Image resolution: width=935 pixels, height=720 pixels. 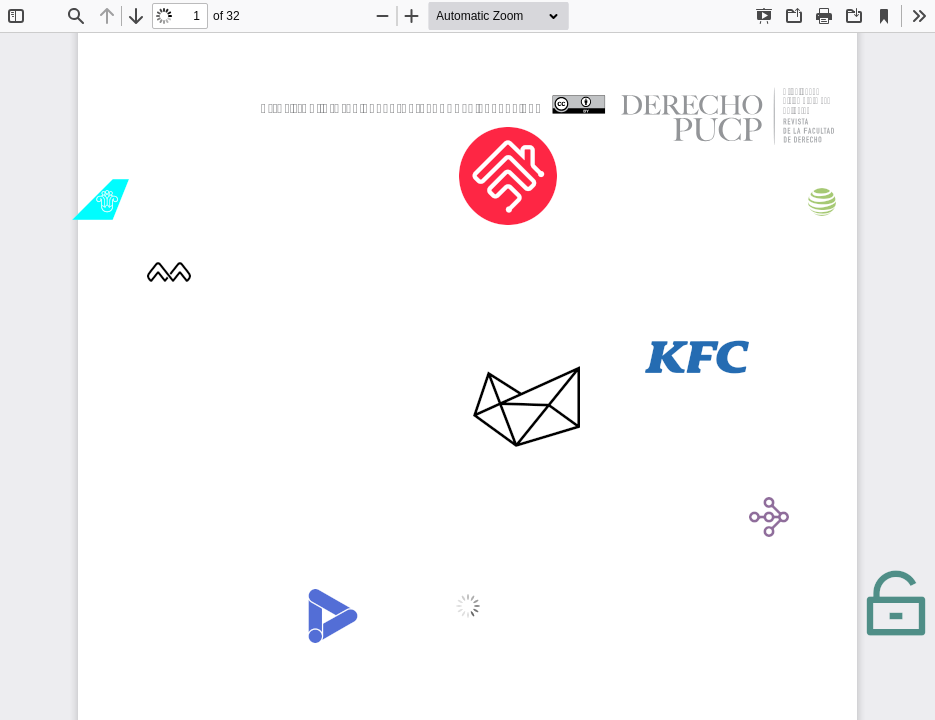 I want to click on momenteo app logo, so click(x=169, y=272).